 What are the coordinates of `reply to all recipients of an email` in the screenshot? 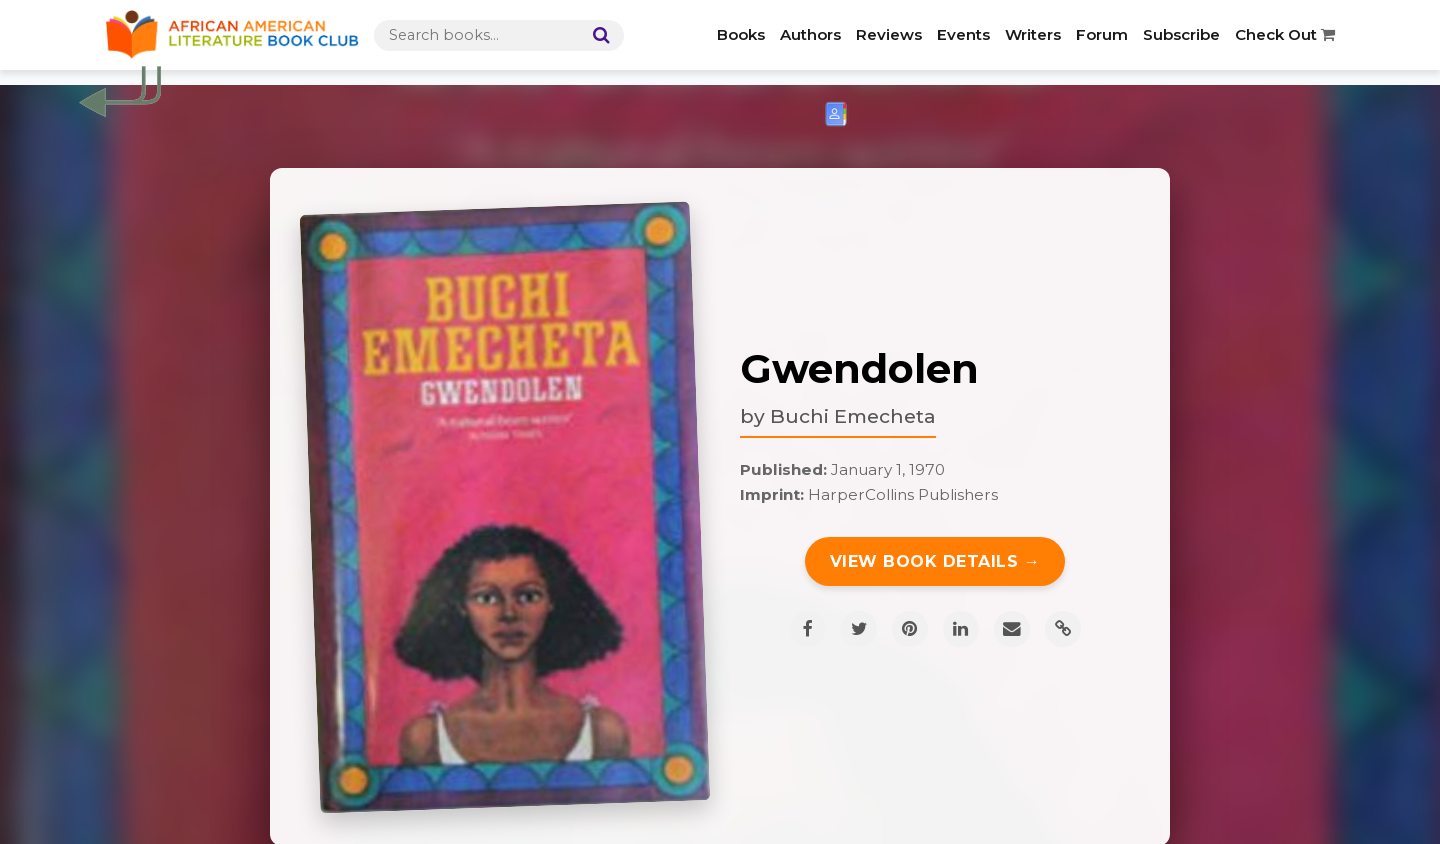 It's located at (119, 91).